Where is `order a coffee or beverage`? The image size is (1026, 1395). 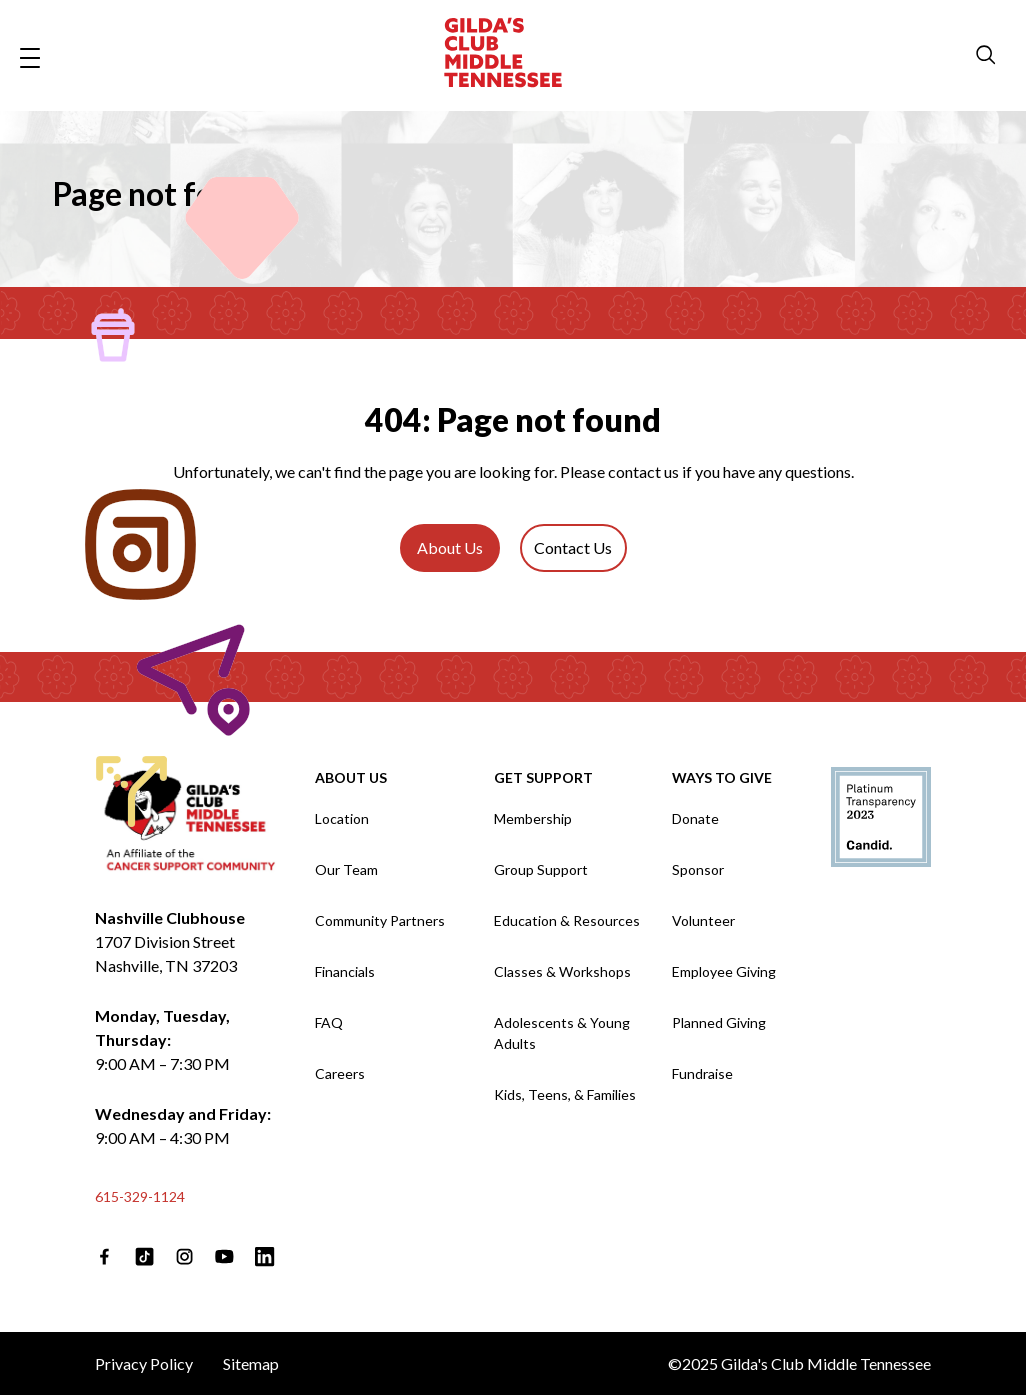 order a coffee or beverage is located at coordinates (113, 335).